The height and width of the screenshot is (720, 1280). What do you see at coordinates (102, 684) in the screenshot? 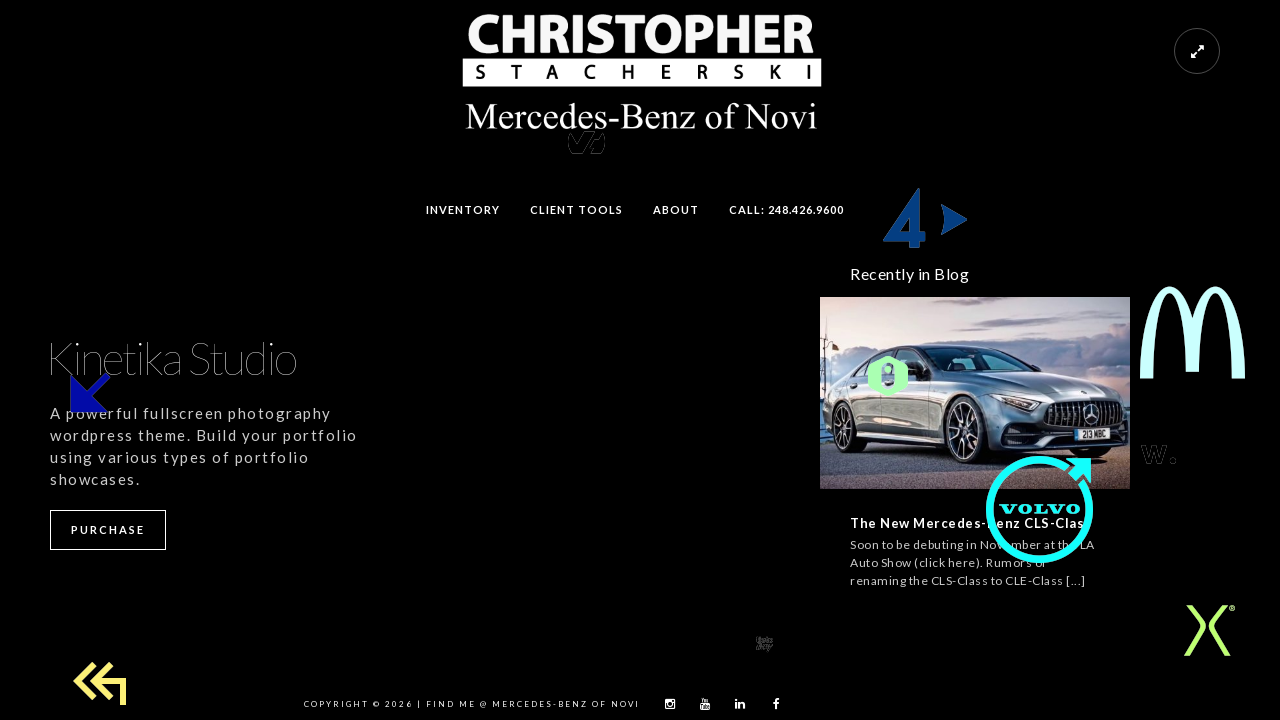
I see `reply all to a message or email` at bounding box center [102, 684].